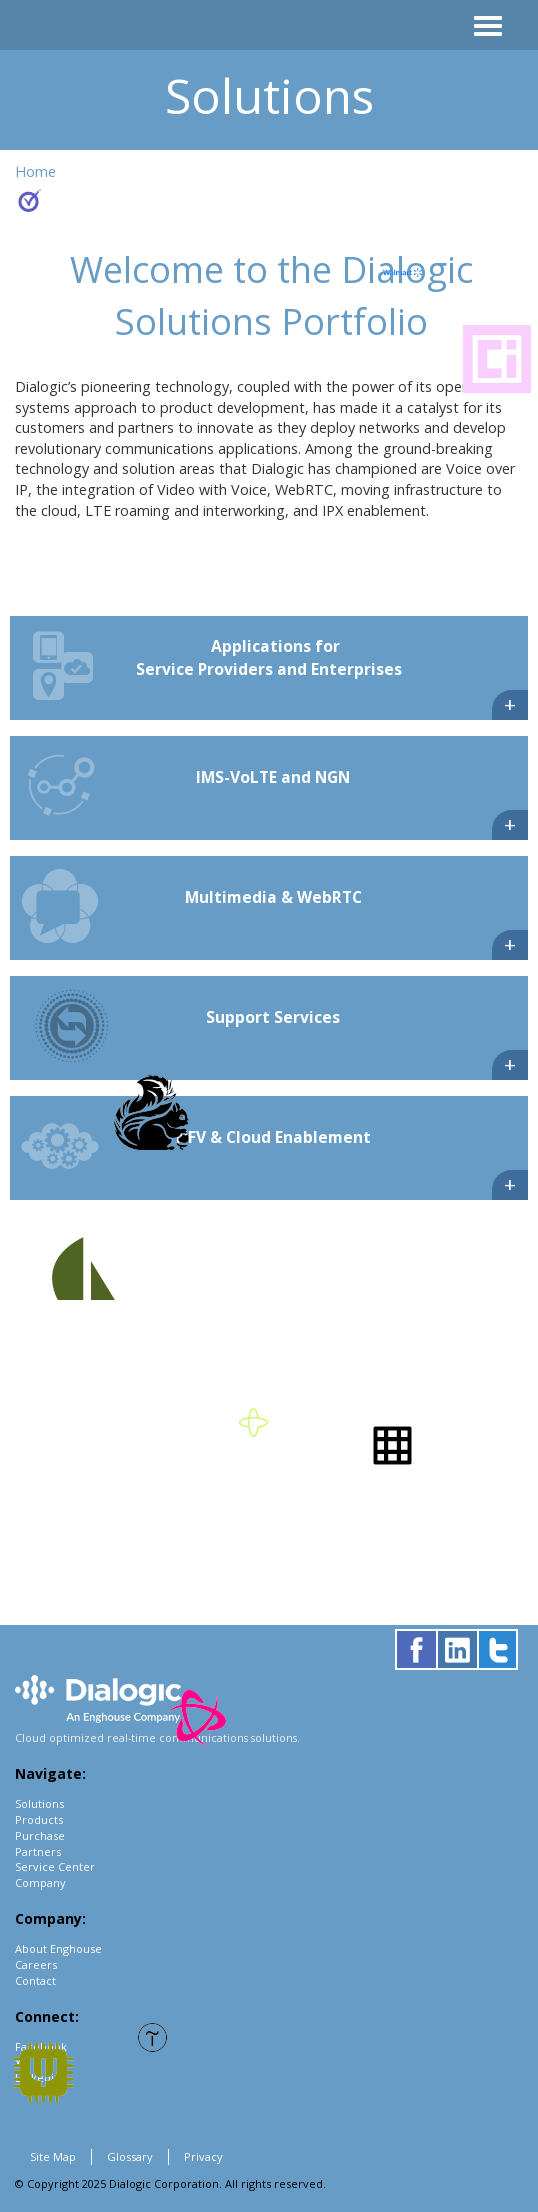 This screenshot has height=2212, width=538. I want to click on Temporal workflow platform logo, so click(253, 1422).